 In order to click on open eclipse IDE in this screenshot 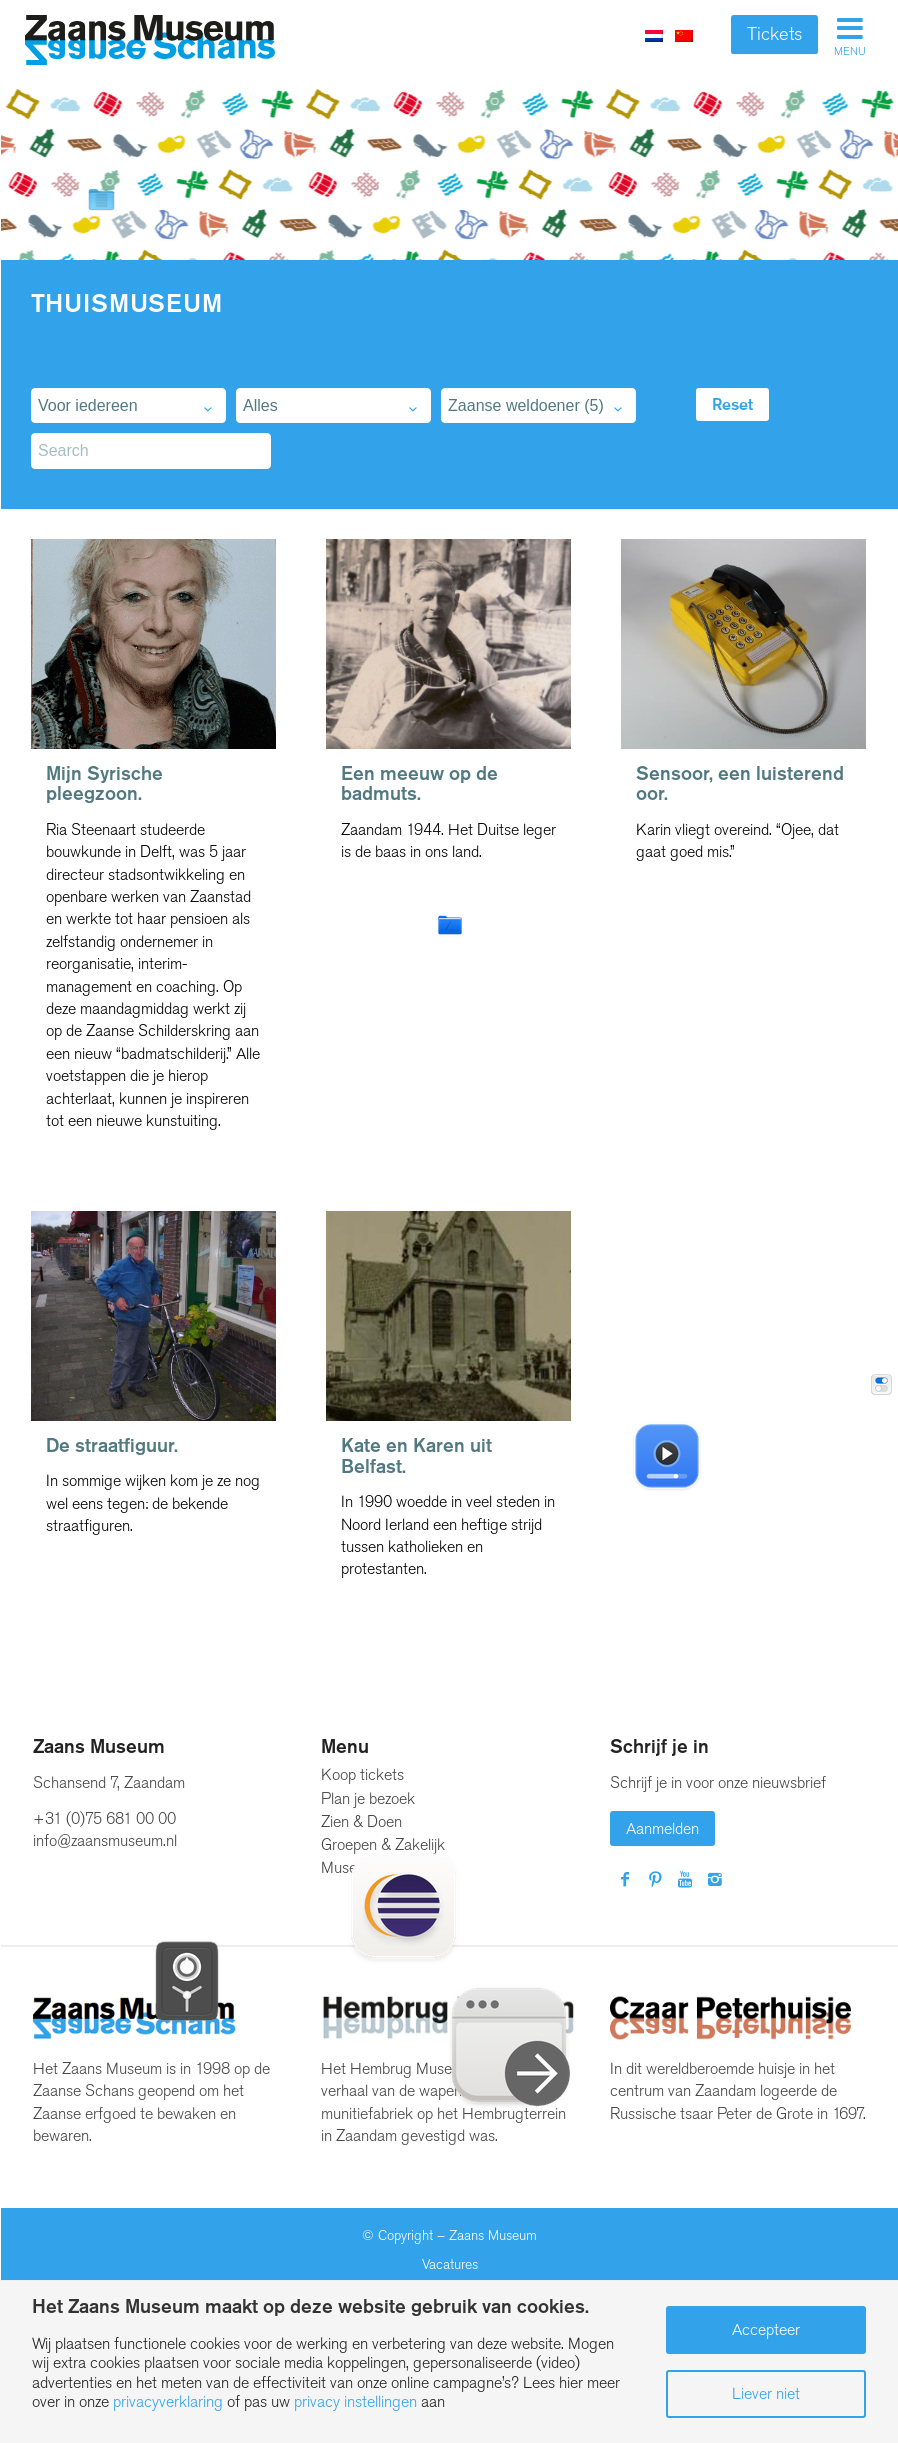, I will do `click(403, 1905)`.